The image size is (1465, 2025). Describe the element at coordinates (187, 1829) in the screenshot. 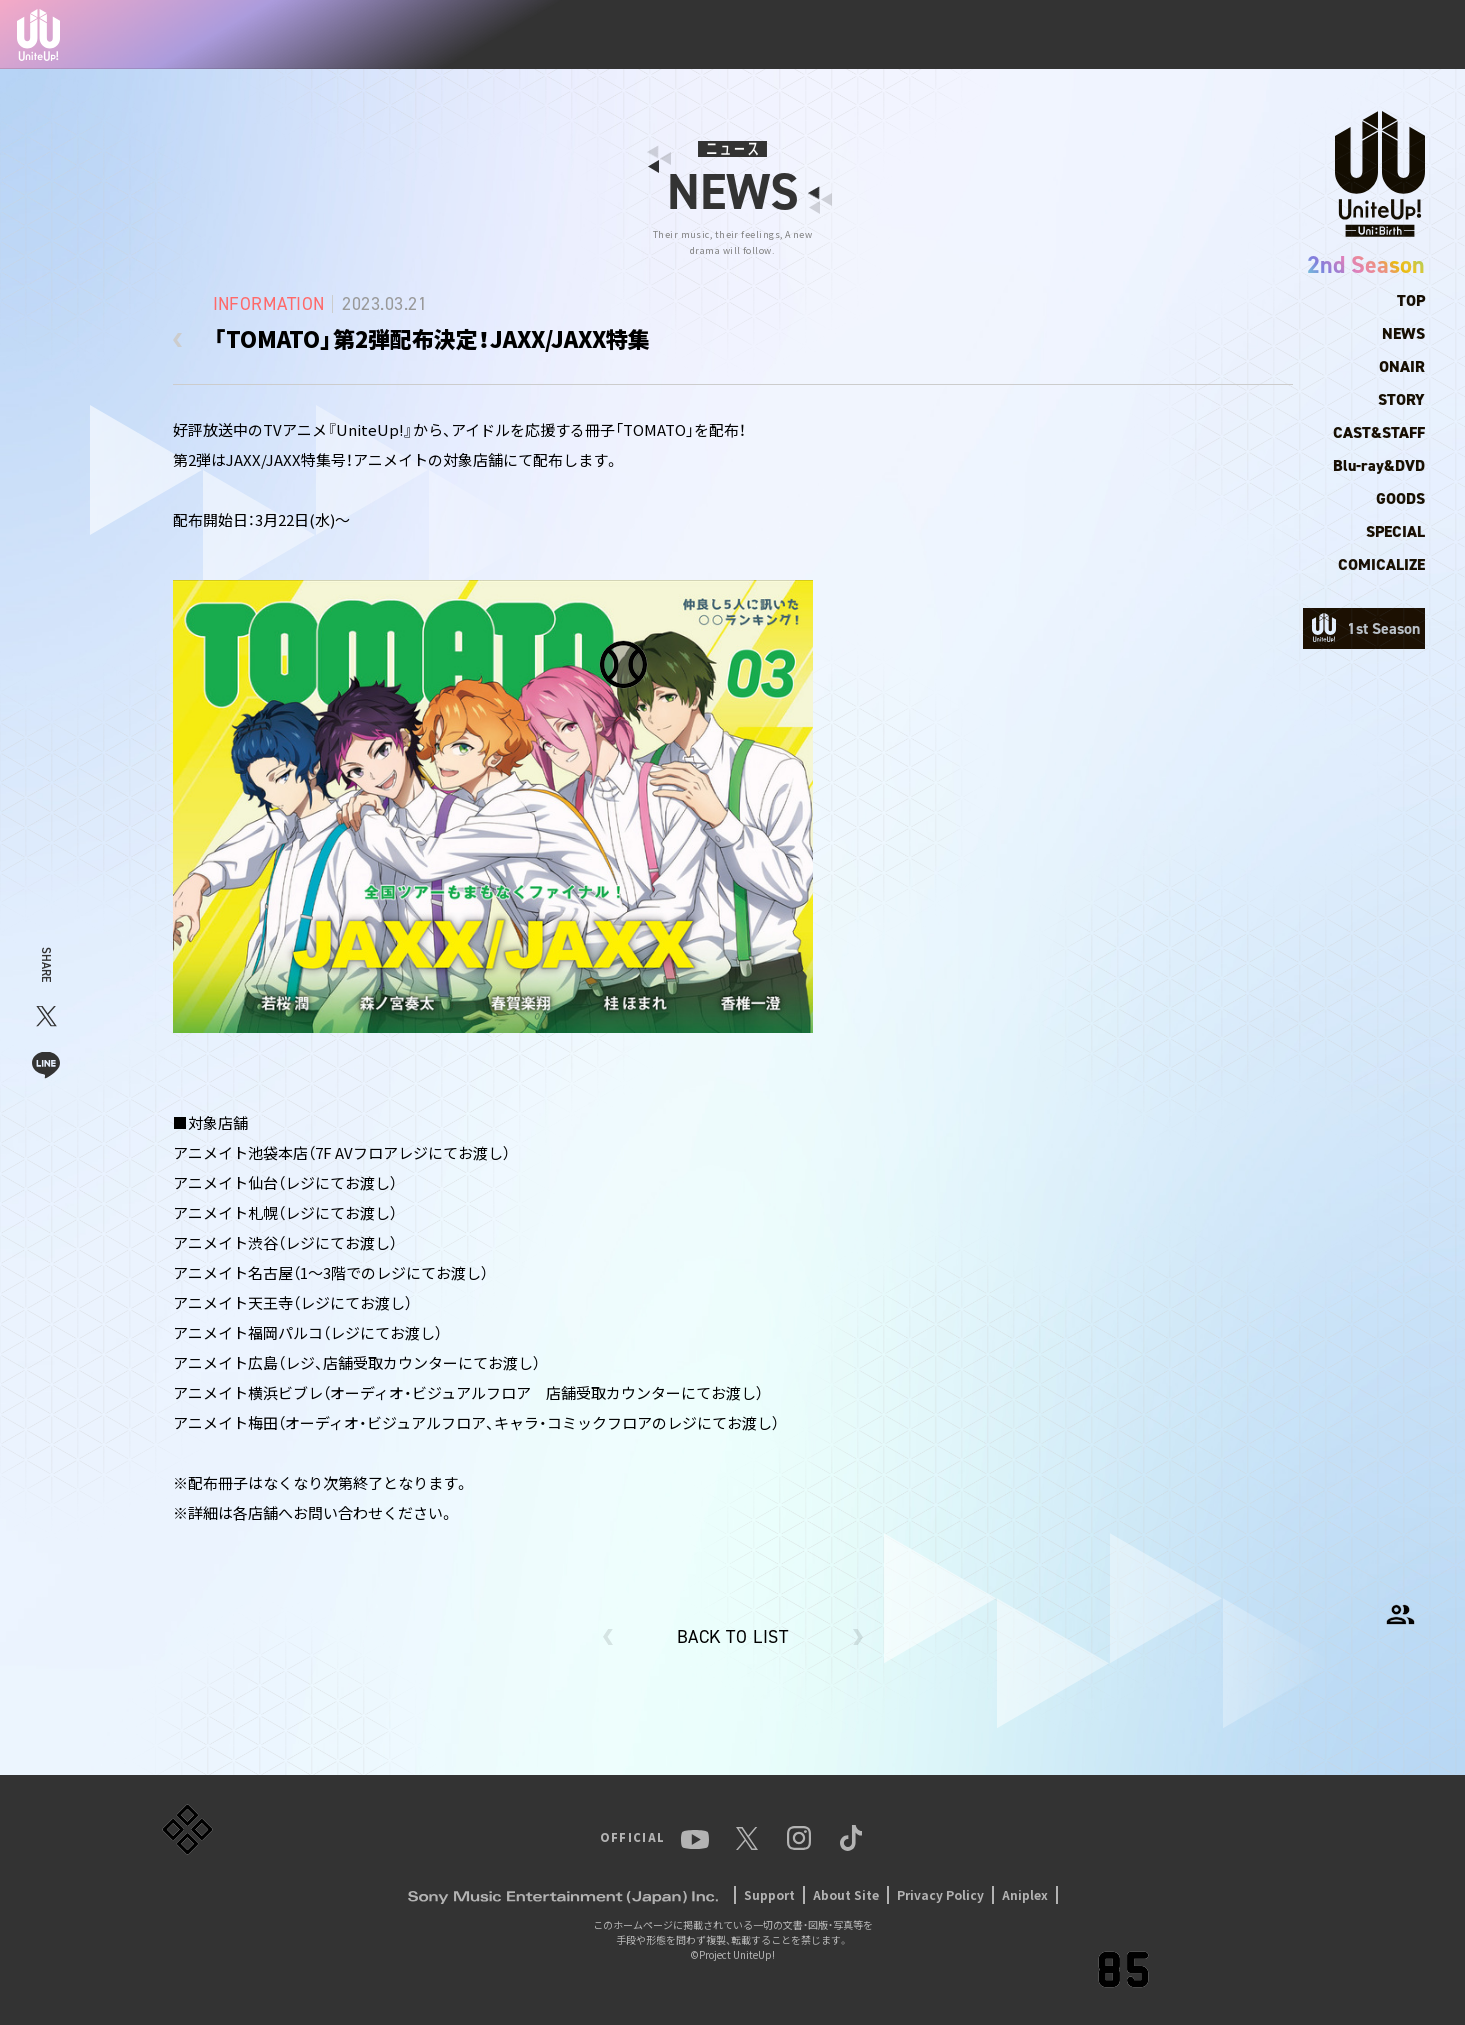

I see `access app or feature categories` at that location.